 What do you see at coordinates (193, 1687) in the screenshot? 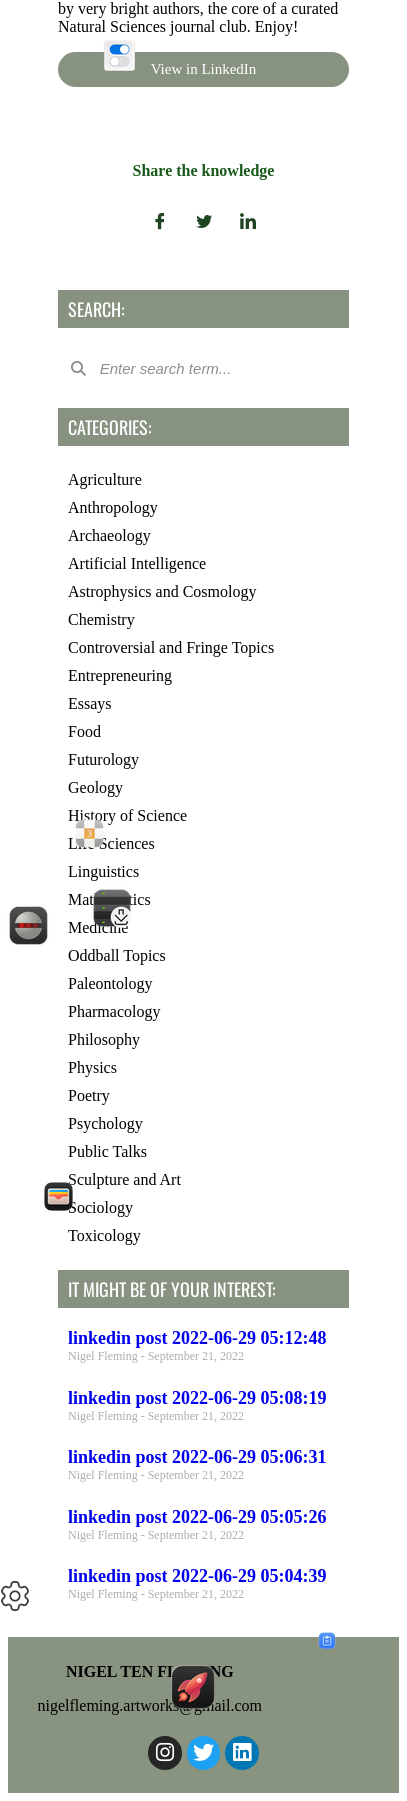
I see `open the games app or library` at bounding box center [193, 1687].